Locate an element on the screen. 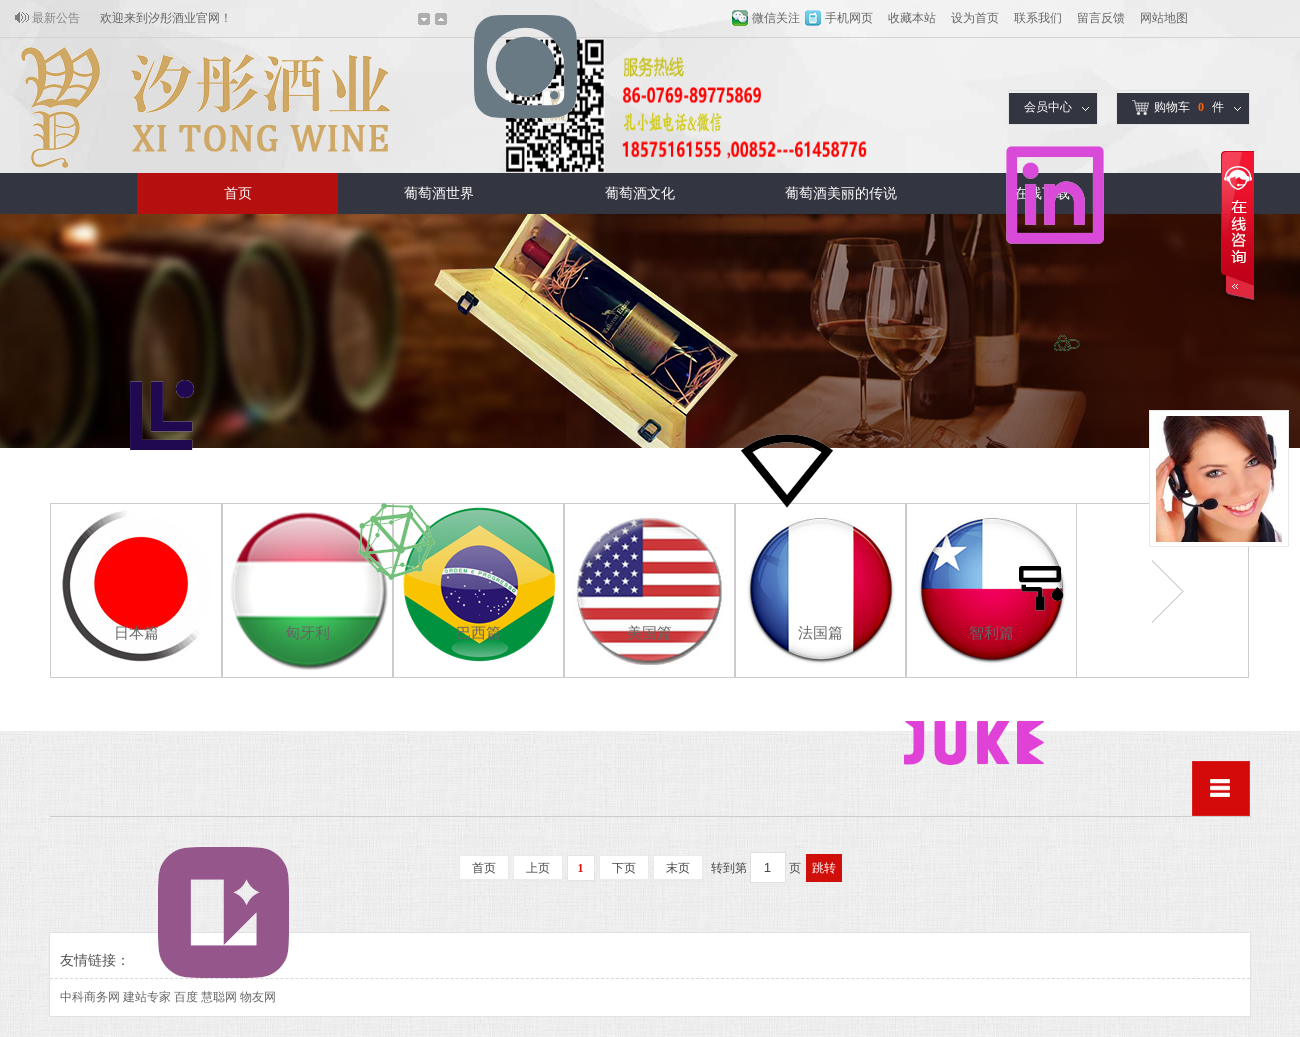 The height and width of the screenshot is (1037, 1300). redux-saga library logo is located at coordinates (1067, 343).